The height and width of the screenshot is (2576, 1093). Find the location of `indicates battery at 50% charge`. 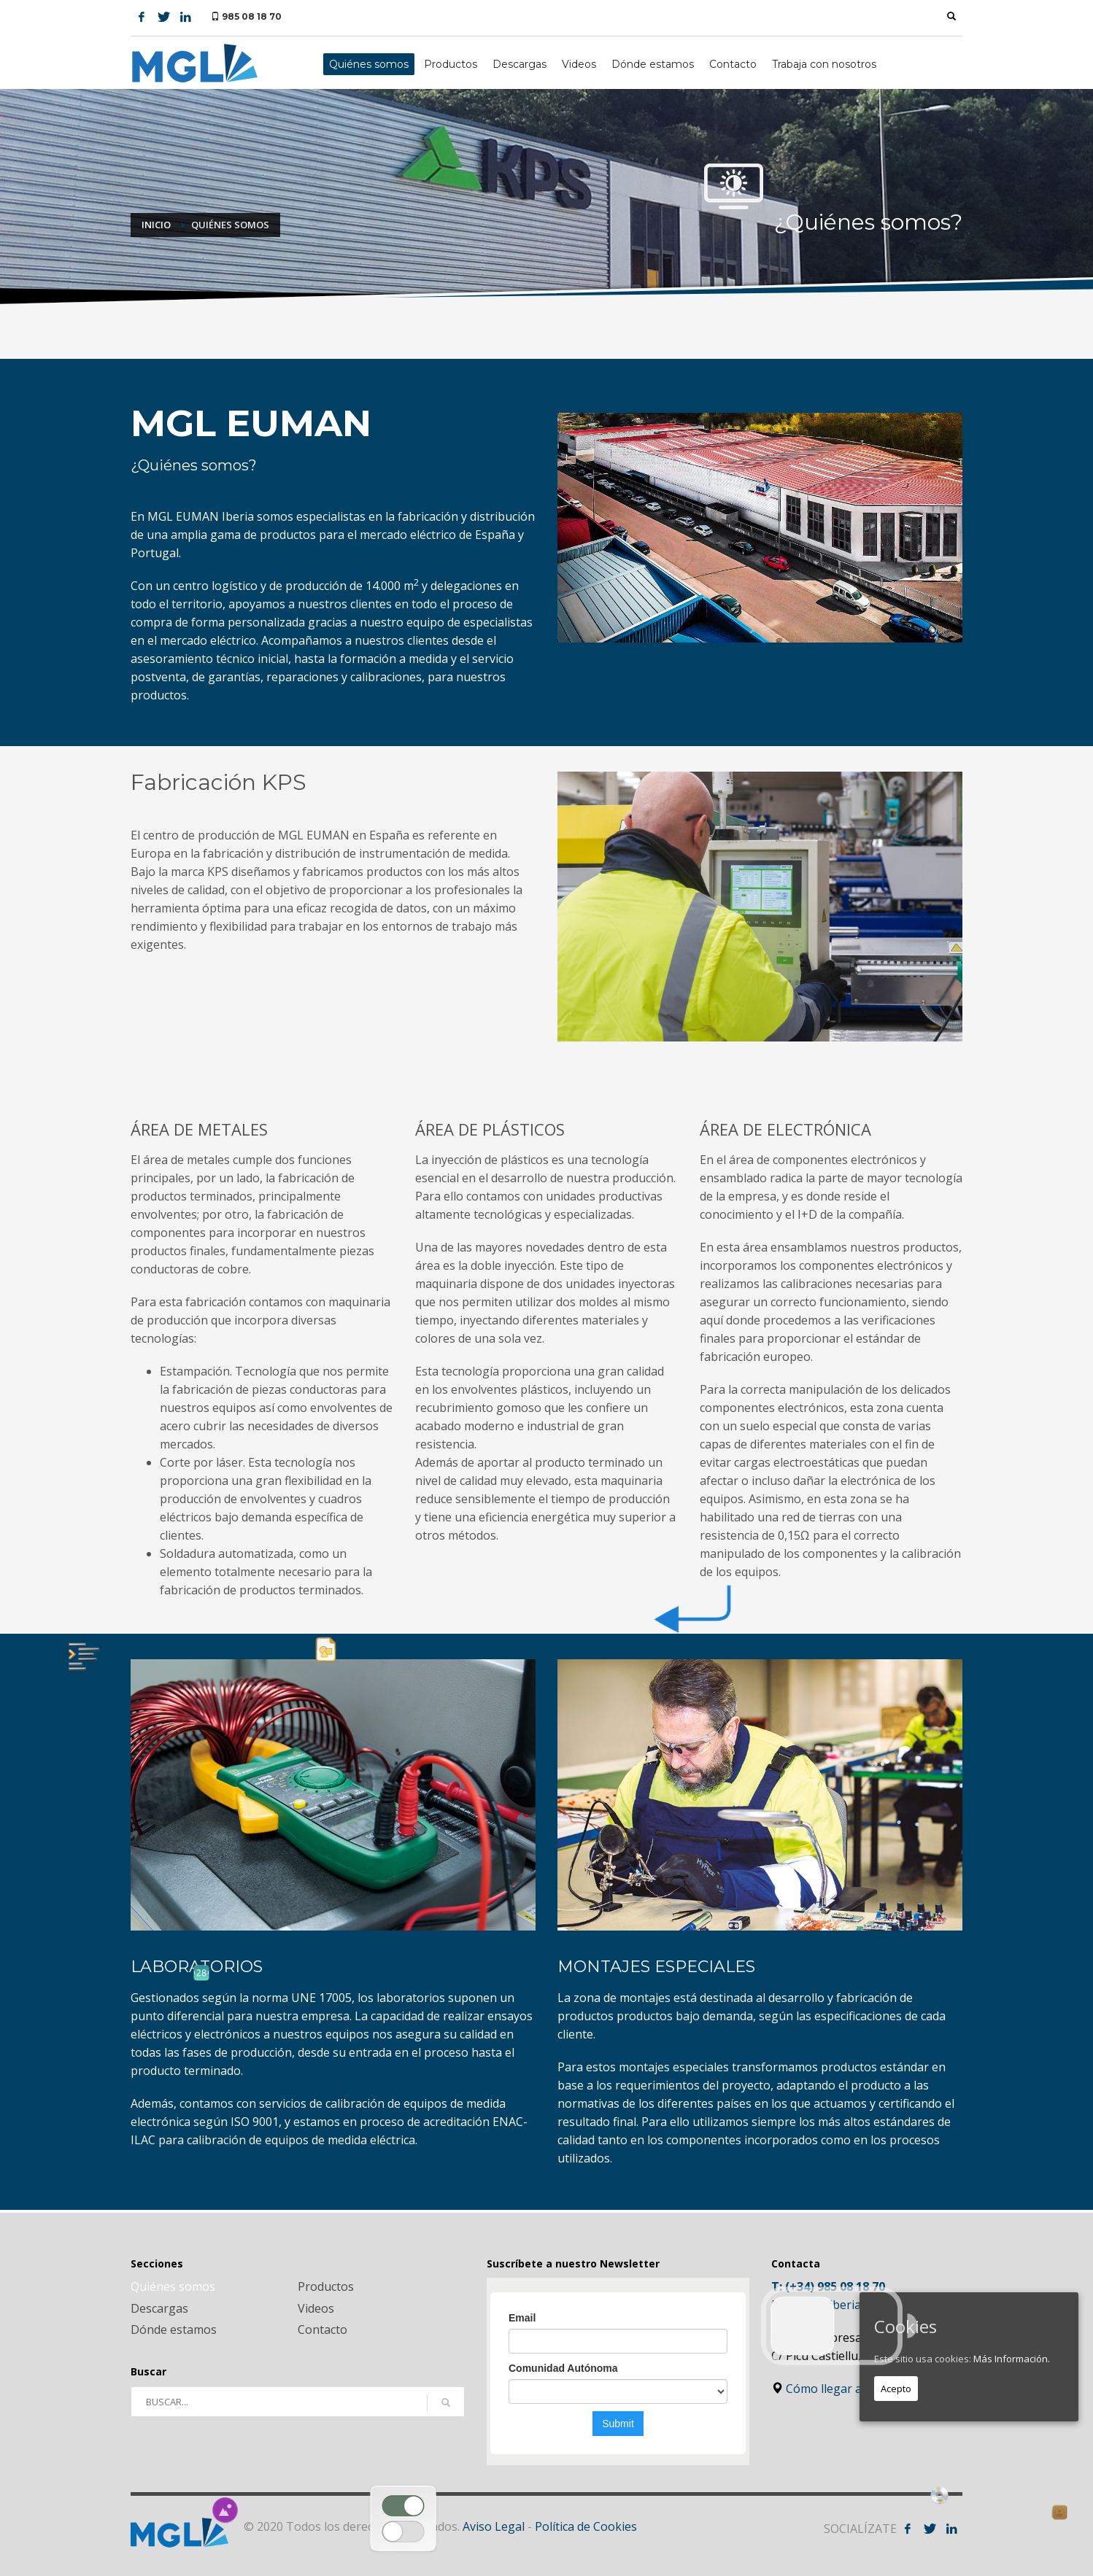

indicates battery at 50% charge is located at coordinates (839, 2326).